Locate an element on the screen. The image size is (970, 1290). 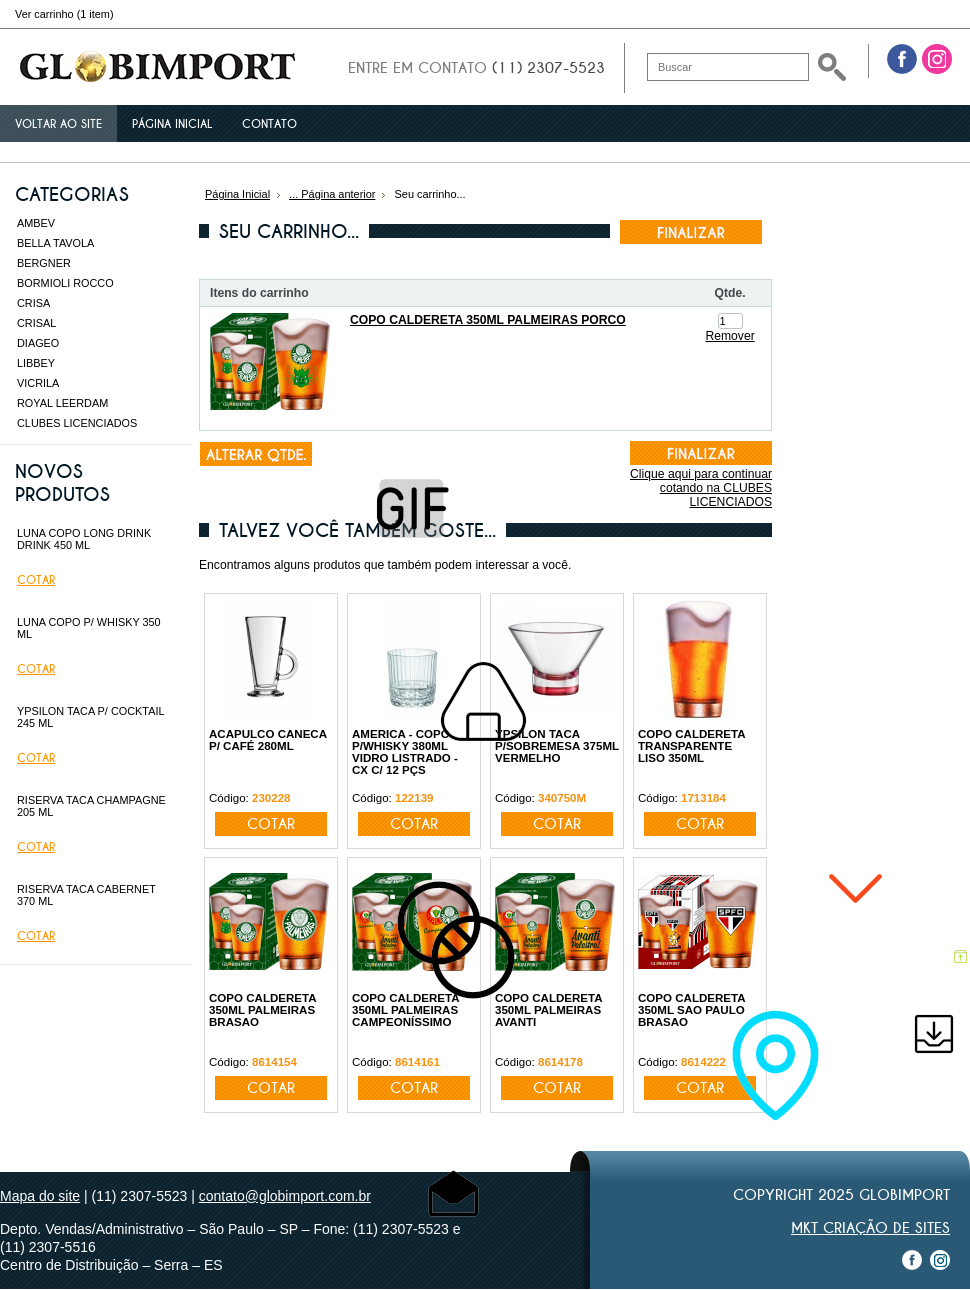
insert a gif into your message is located at coordinates (411, 508).